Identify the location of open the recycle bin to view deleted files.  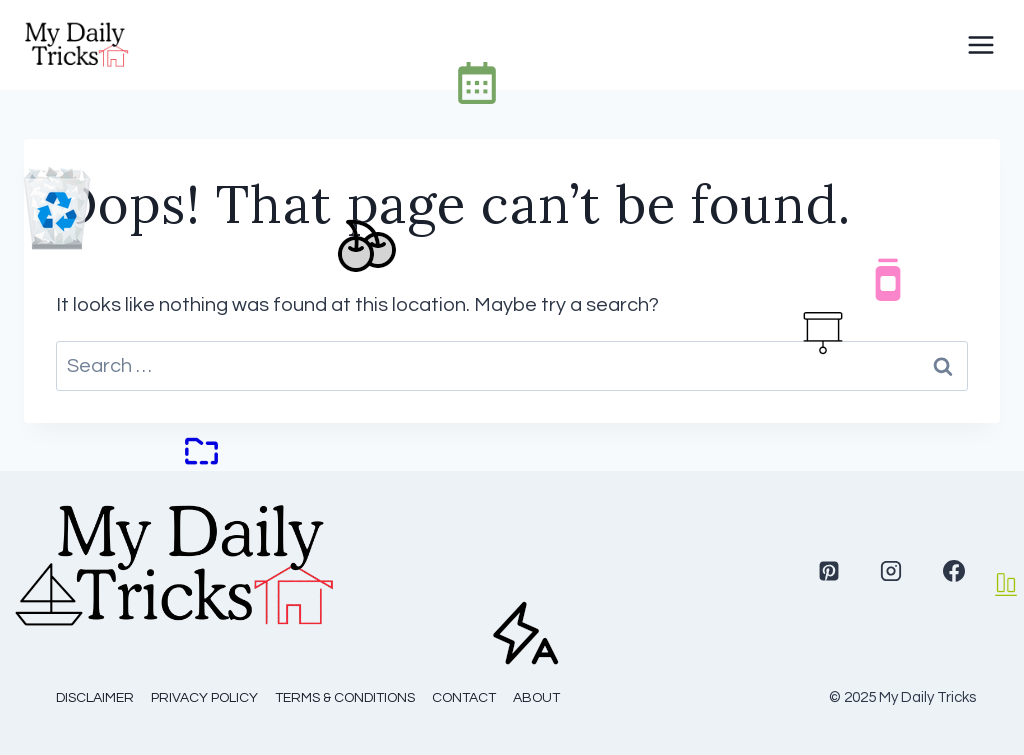
(57, 210).